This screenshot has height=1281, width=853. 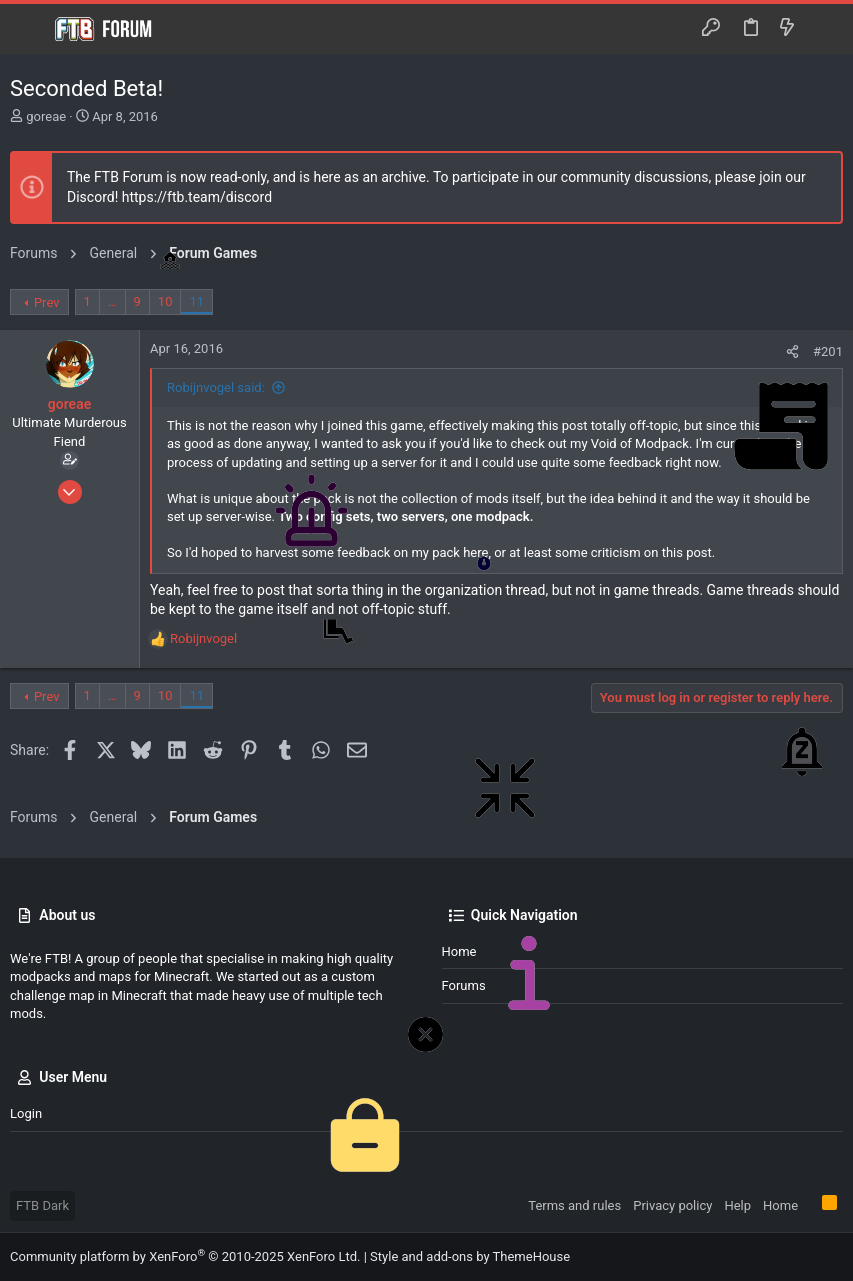 I want to click on remove item from shopping bag, so click(x=365, y=1135).